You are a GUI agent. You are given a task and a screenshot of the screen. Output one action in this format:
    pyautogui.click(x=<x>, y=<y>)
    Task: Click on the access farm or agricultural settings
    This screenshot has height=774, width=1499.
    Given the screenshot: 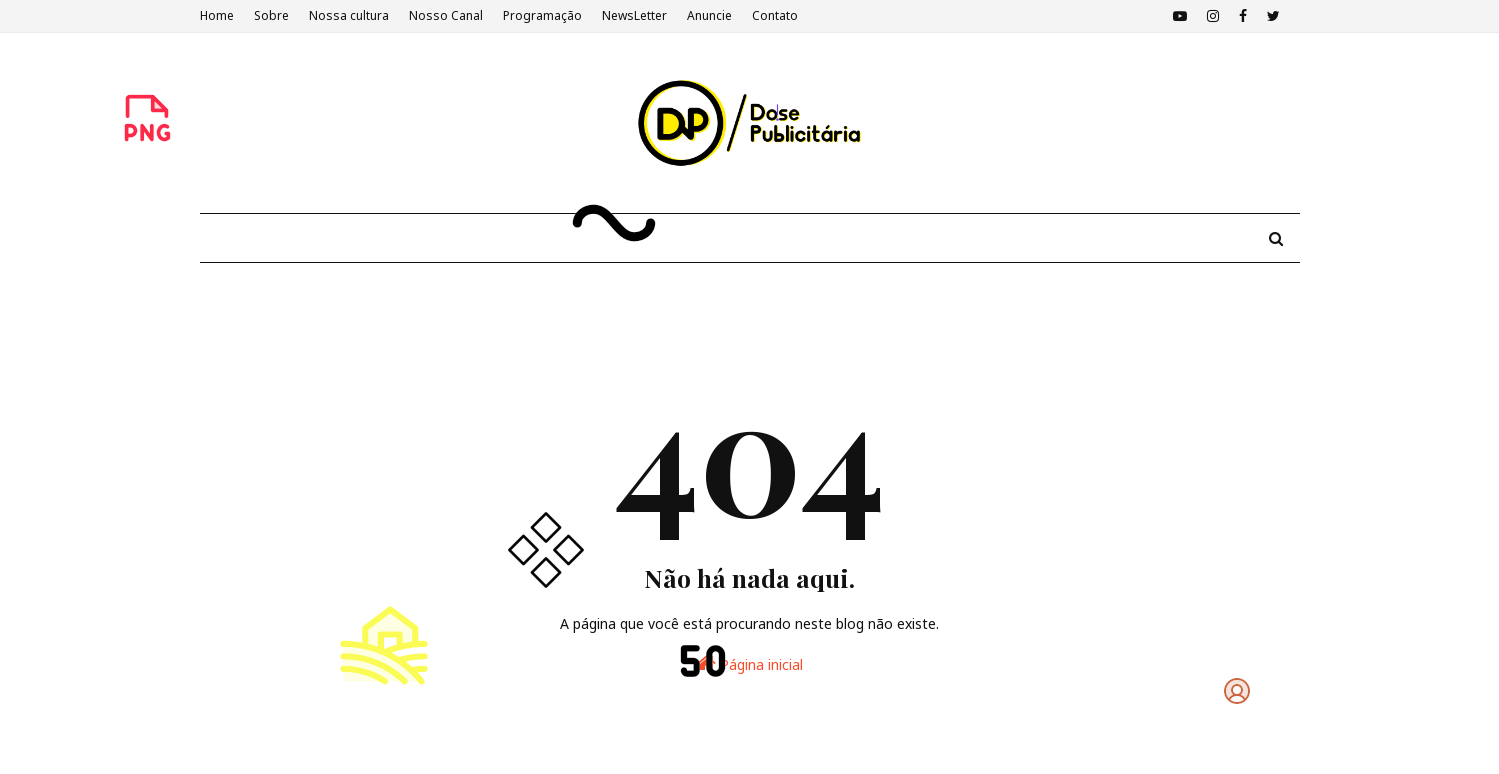 What is the action you would take?
    pyautogui.click(x=384, y=647)
    